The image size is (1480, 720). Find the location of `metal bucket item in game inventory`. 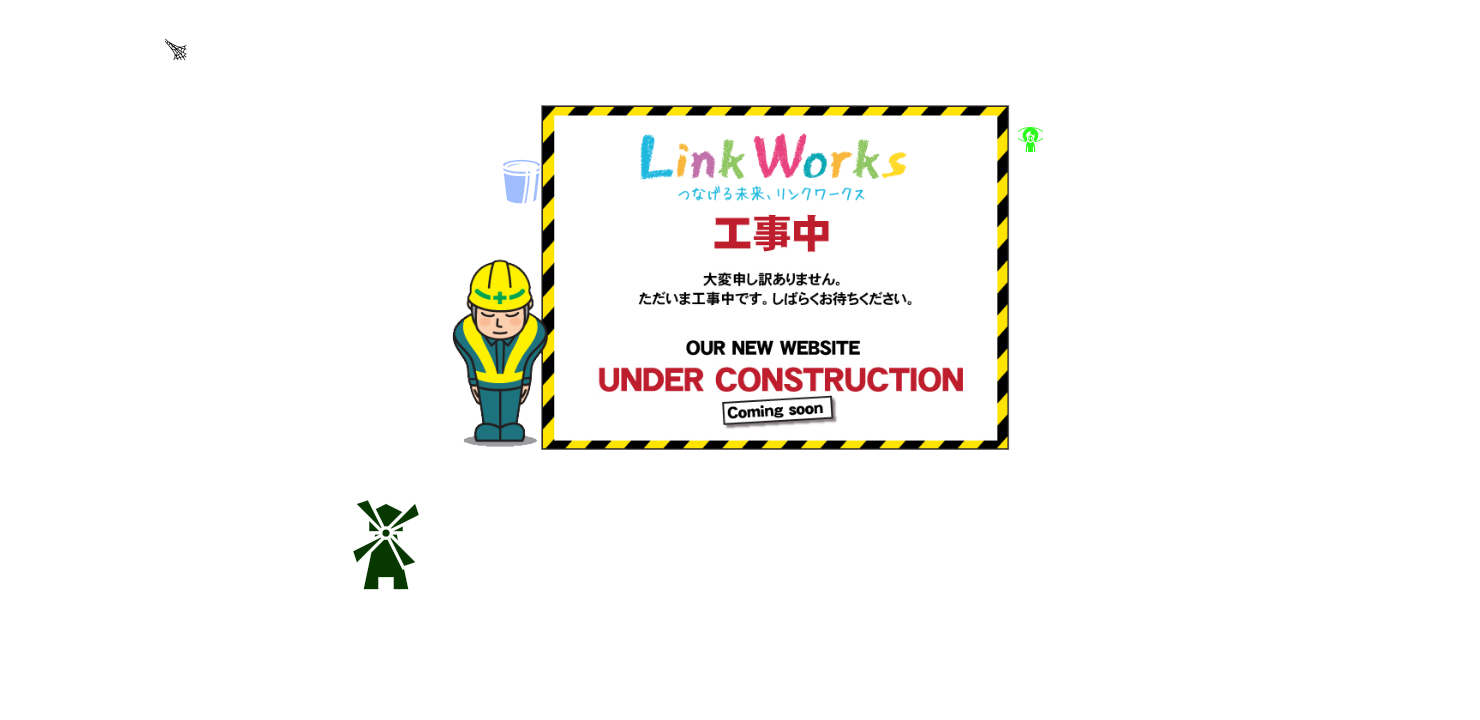

metal bucket item in game inventory is located at coordinates (521, 174).